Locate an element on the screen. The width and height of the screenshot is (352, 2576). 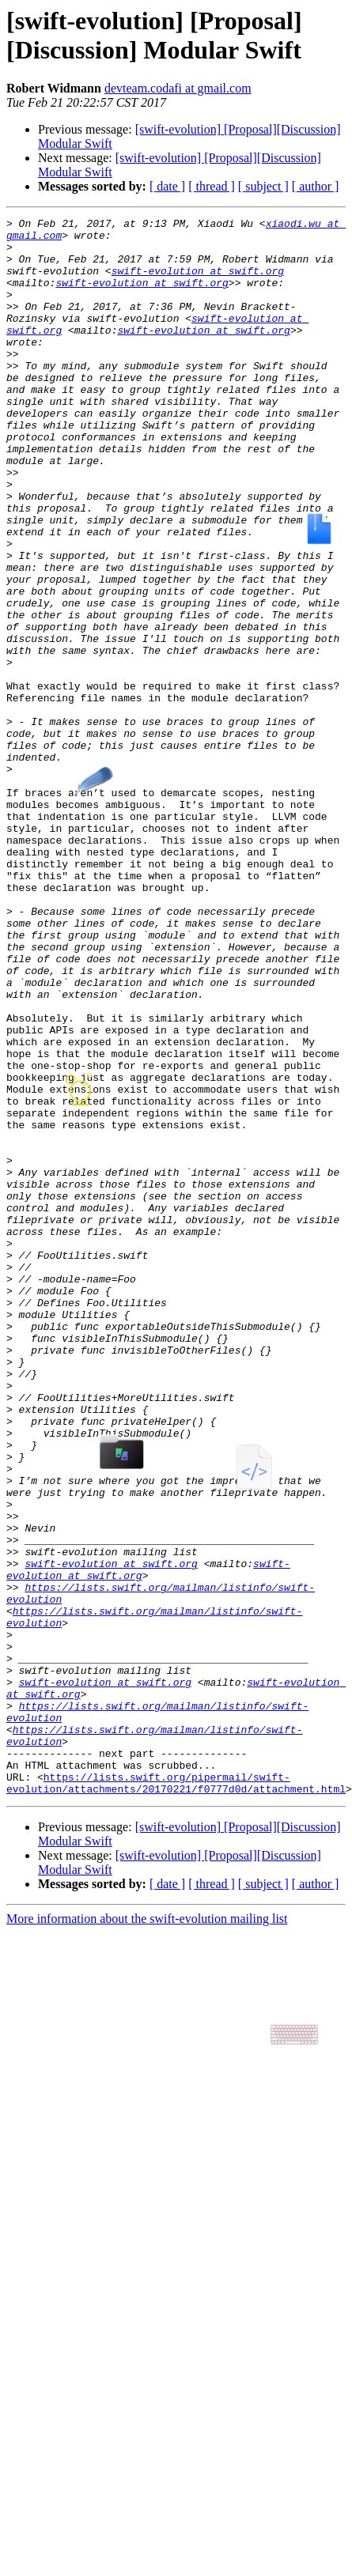
an HTML or web document file is located at coordinates (254, 1467).